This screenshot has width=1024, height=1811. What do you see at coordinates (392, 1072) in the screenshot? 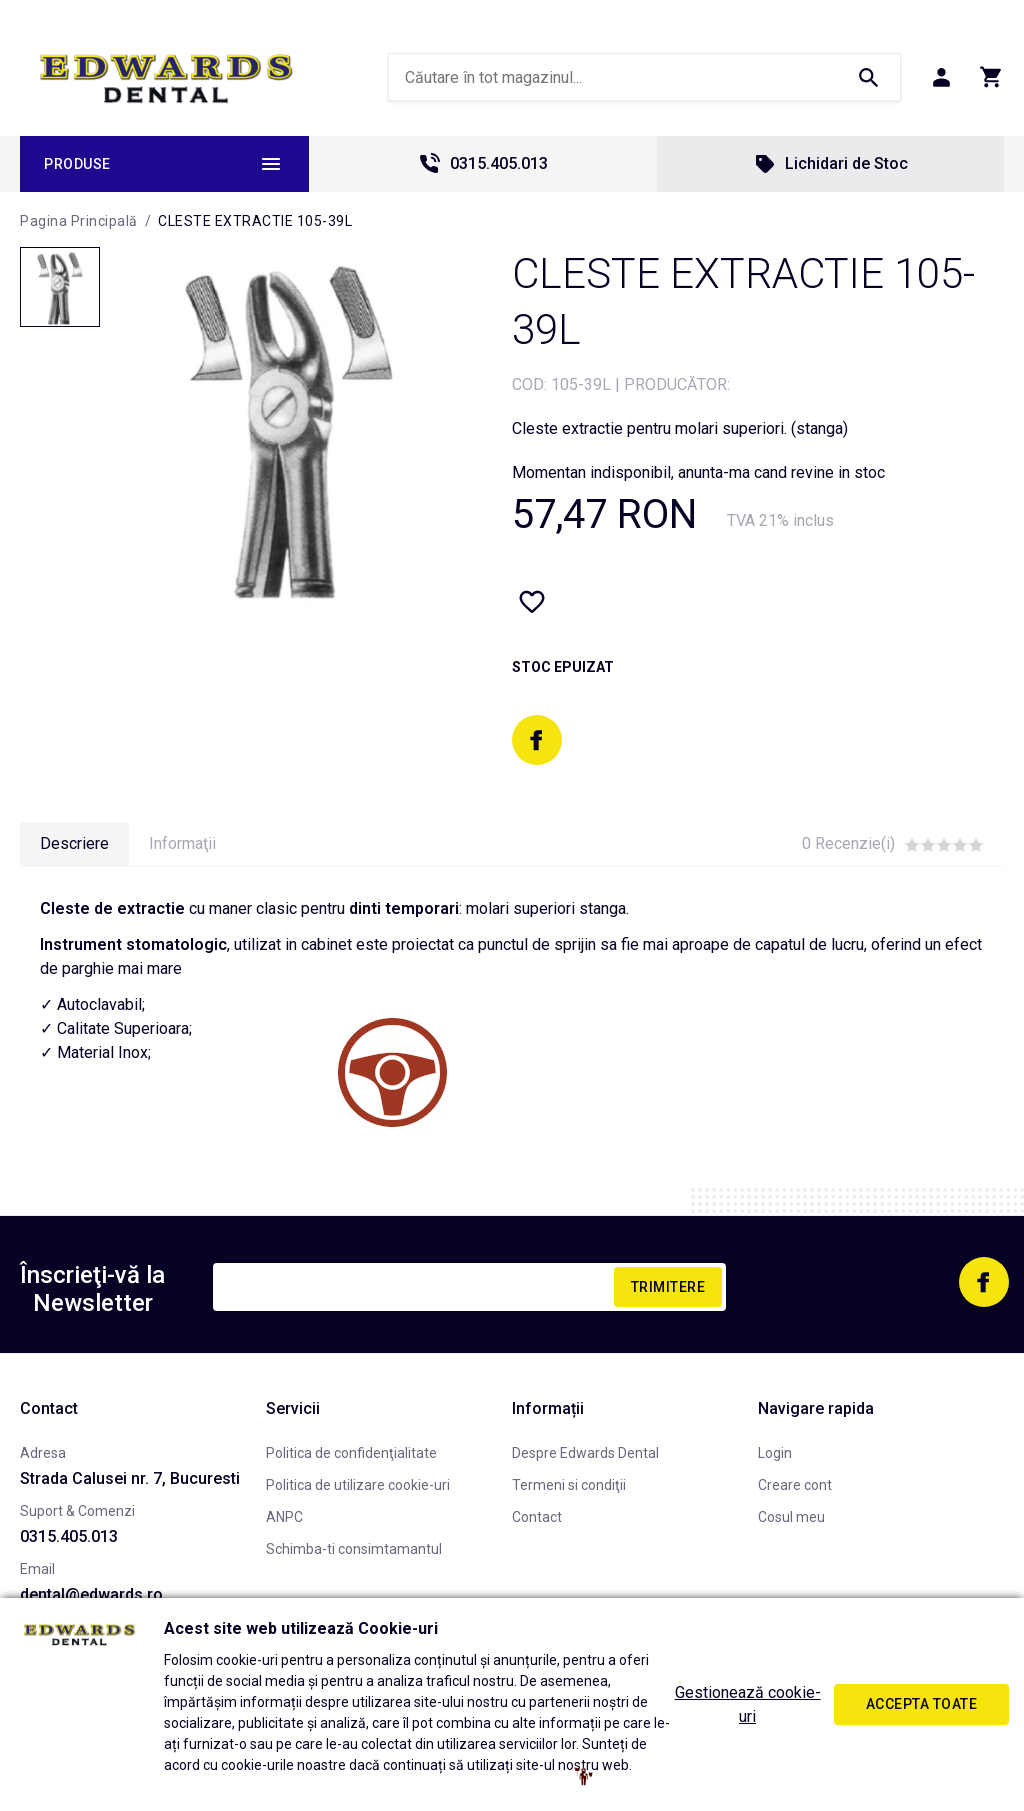
I see `access driving or vehicle controls` at bounding box center [392, 1072].